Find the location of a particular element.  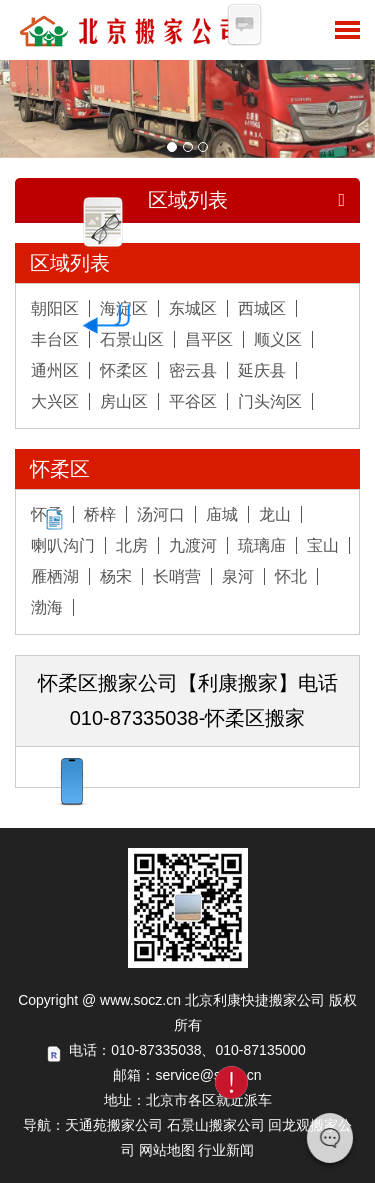

libreoffice writer document template file is located at coordinates (54, 519).